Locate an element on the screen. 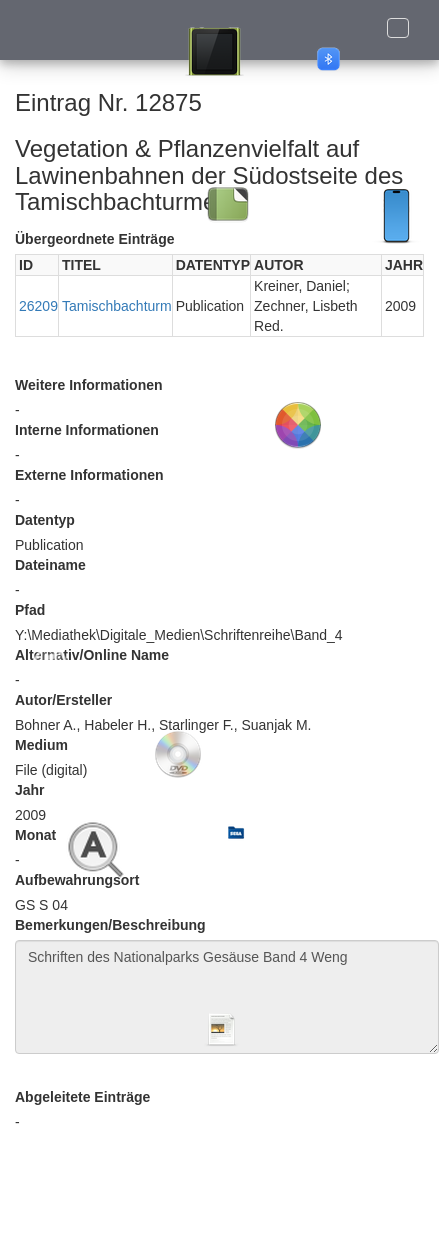  search for files or documents is located at coordinates (96, 850).